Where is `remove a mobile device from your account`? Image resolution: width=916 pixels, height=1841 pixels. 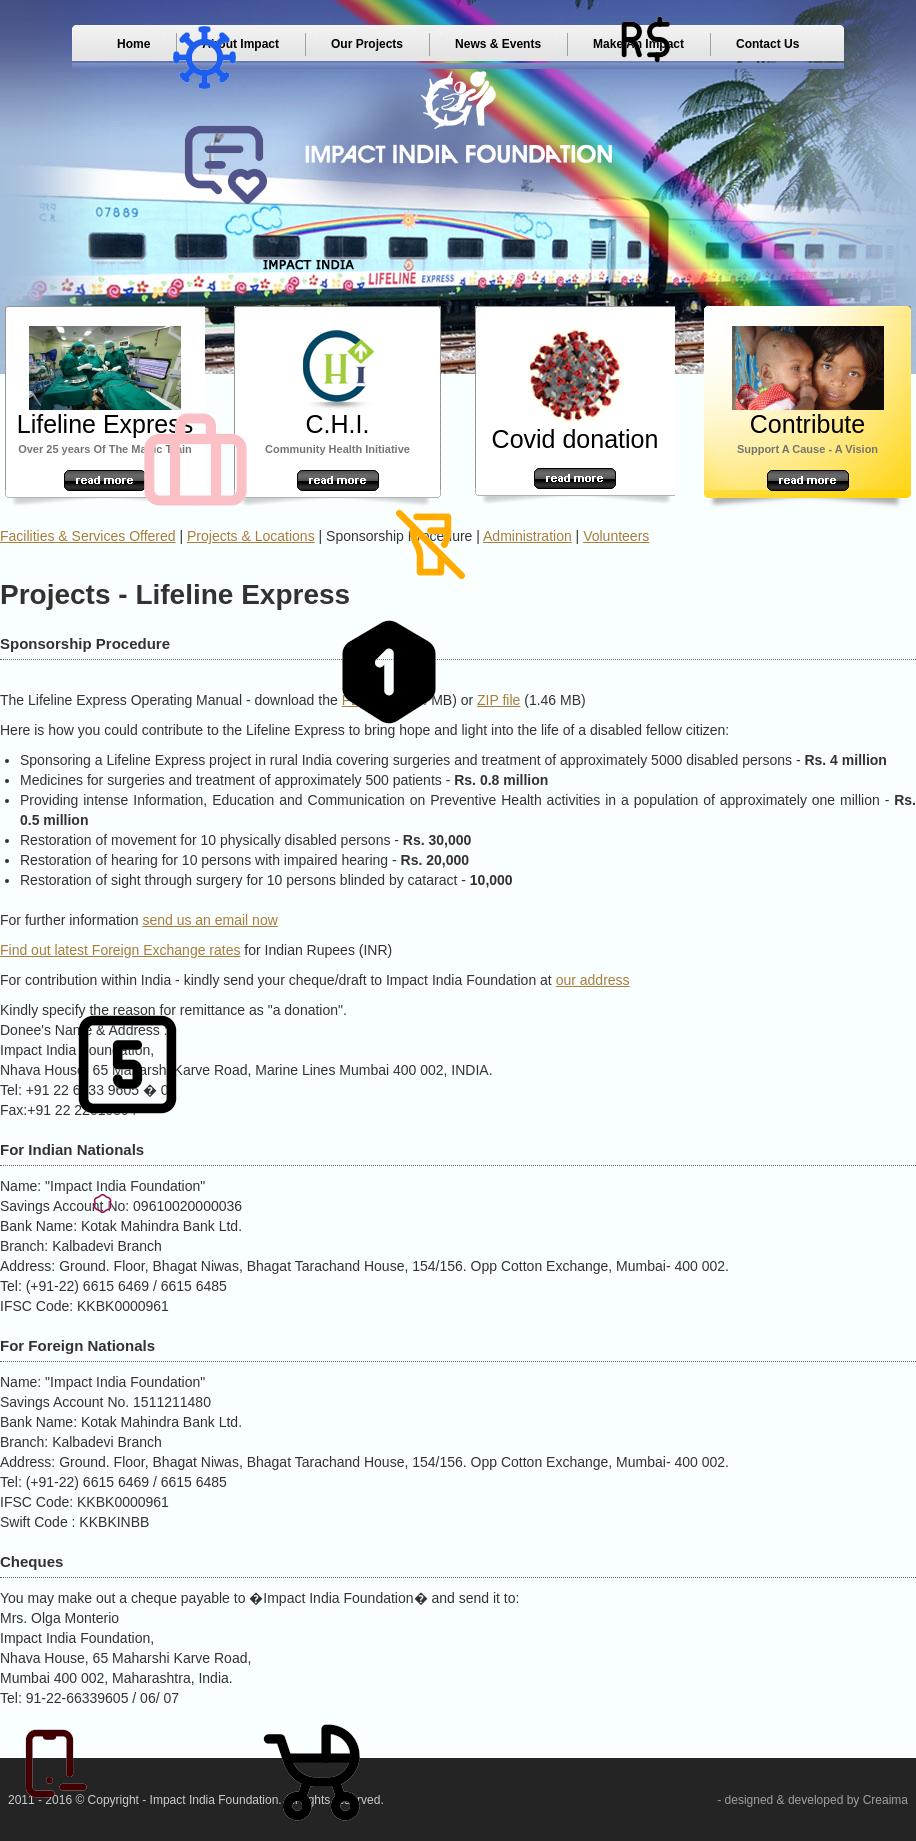
remove a mobile device from your account is located at coordinates (49, 1763).